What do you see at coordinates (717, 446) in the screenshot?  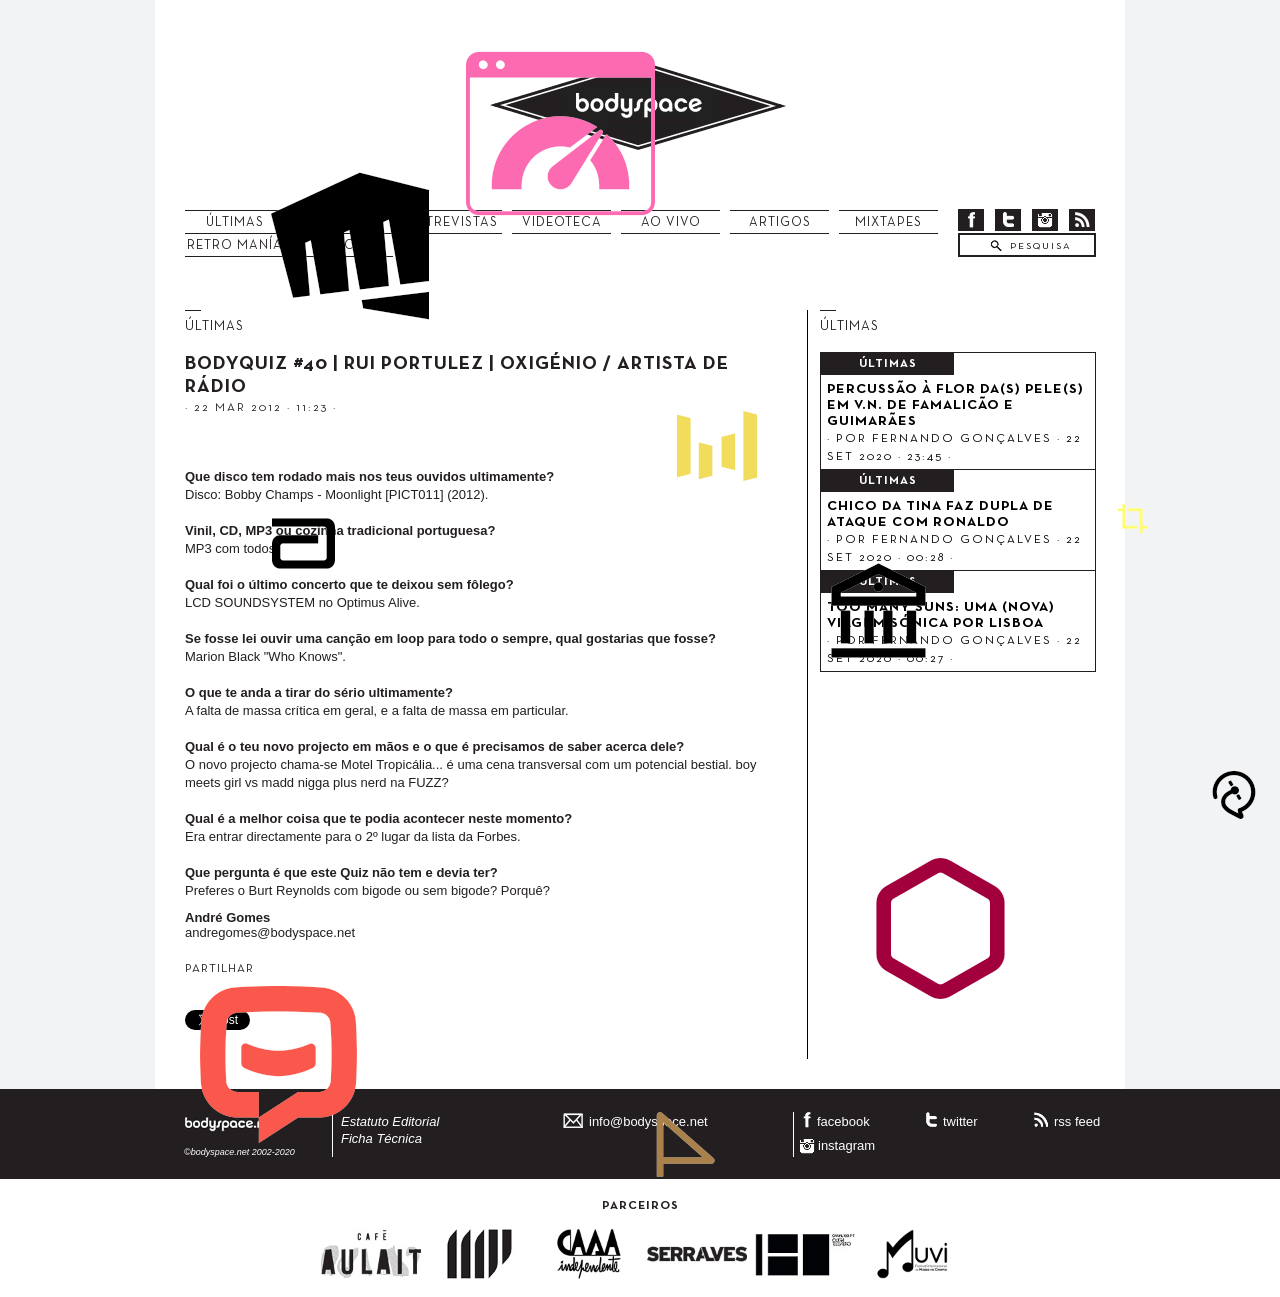 I see `bytedance company logo` at bounding box center [717, 446].